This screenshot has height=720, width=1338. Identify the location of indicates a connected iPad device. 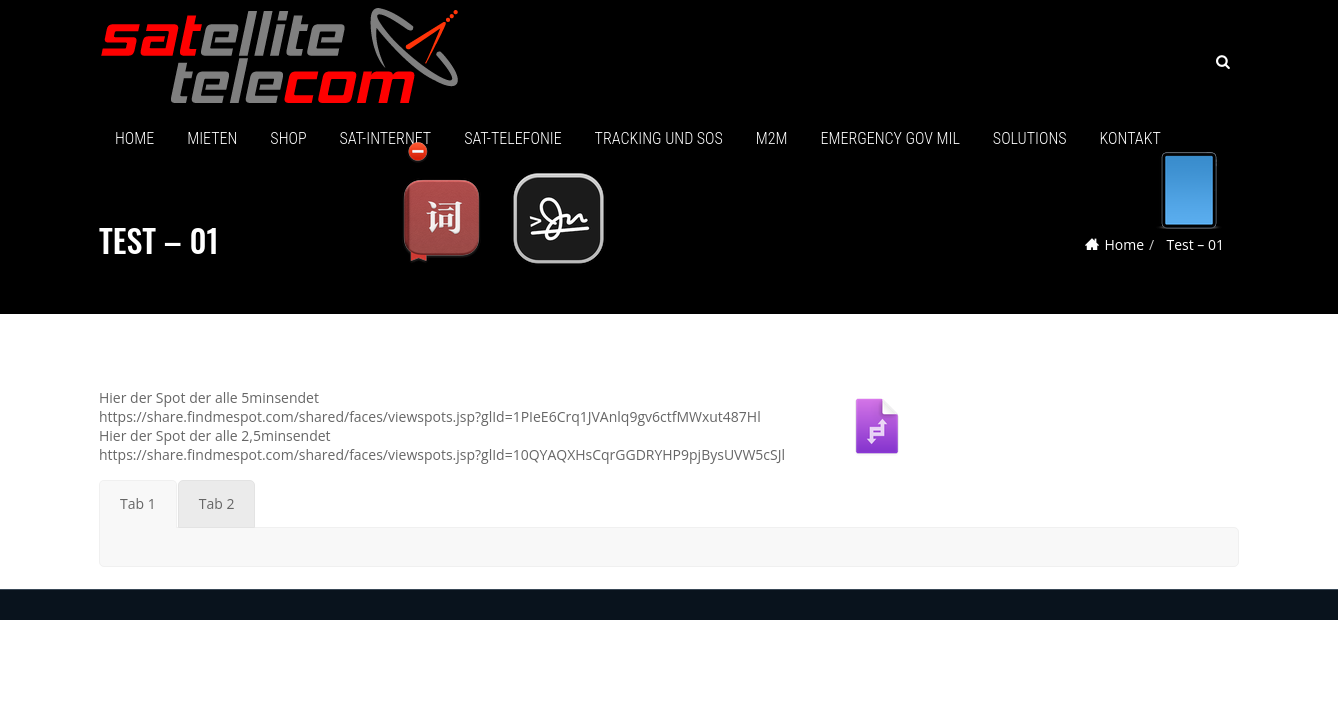
(1189, 191).